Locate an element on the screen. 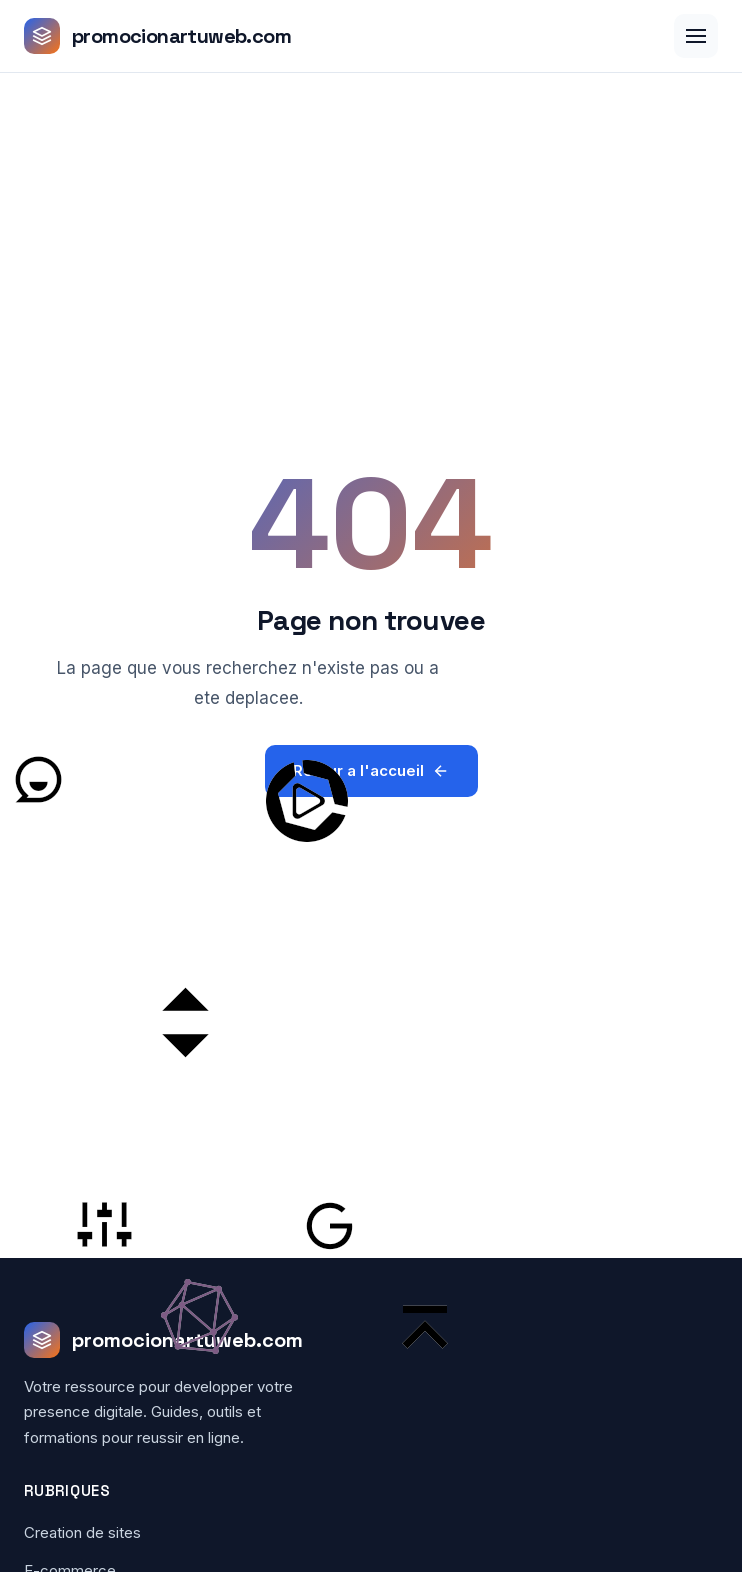 Image resolution: width=742 pixels, height=1572 pixels. gradle play publisher logo is located at coordinates (307, 801).